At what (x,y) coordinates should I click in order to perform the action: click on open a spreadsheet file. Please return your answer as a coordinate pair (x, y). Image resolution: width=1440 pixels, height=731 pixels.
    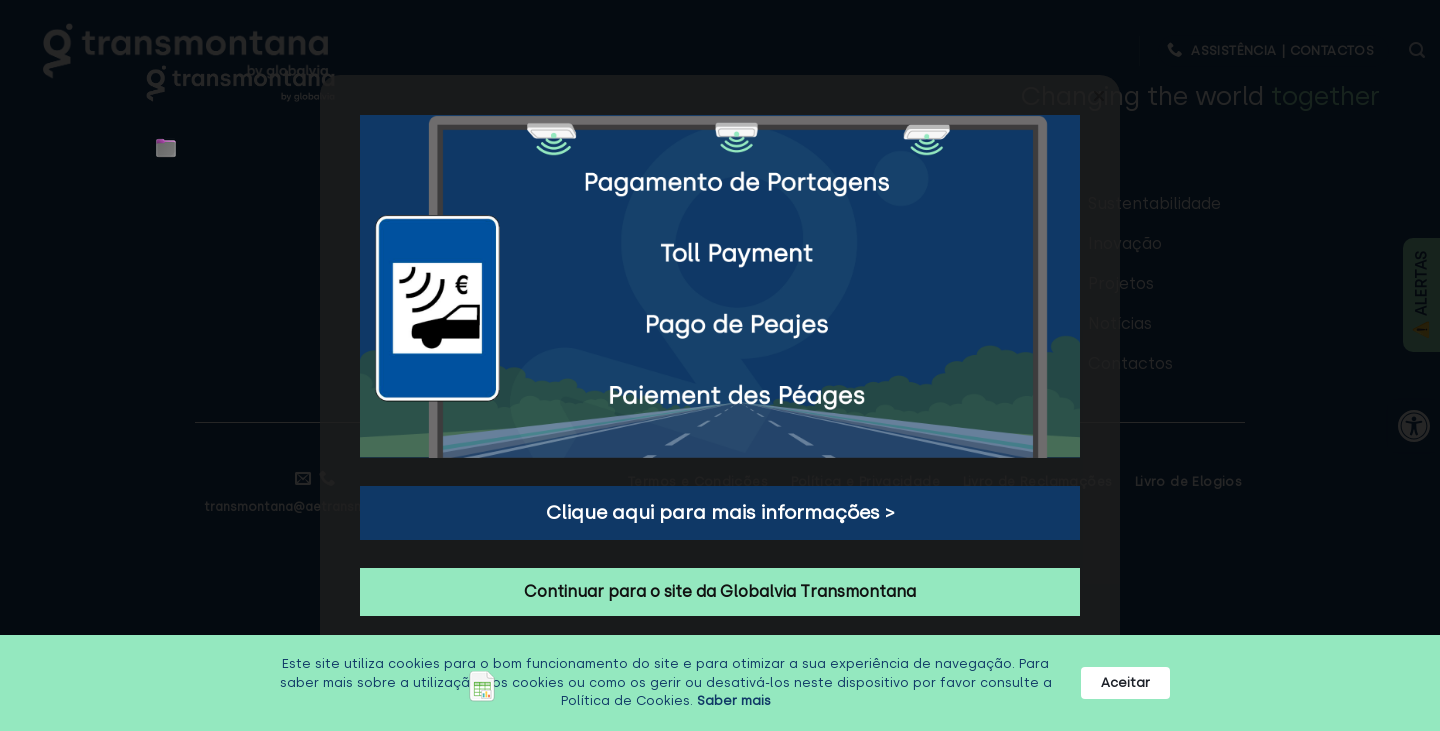
    Looking at the image, I should click on (482, 686).